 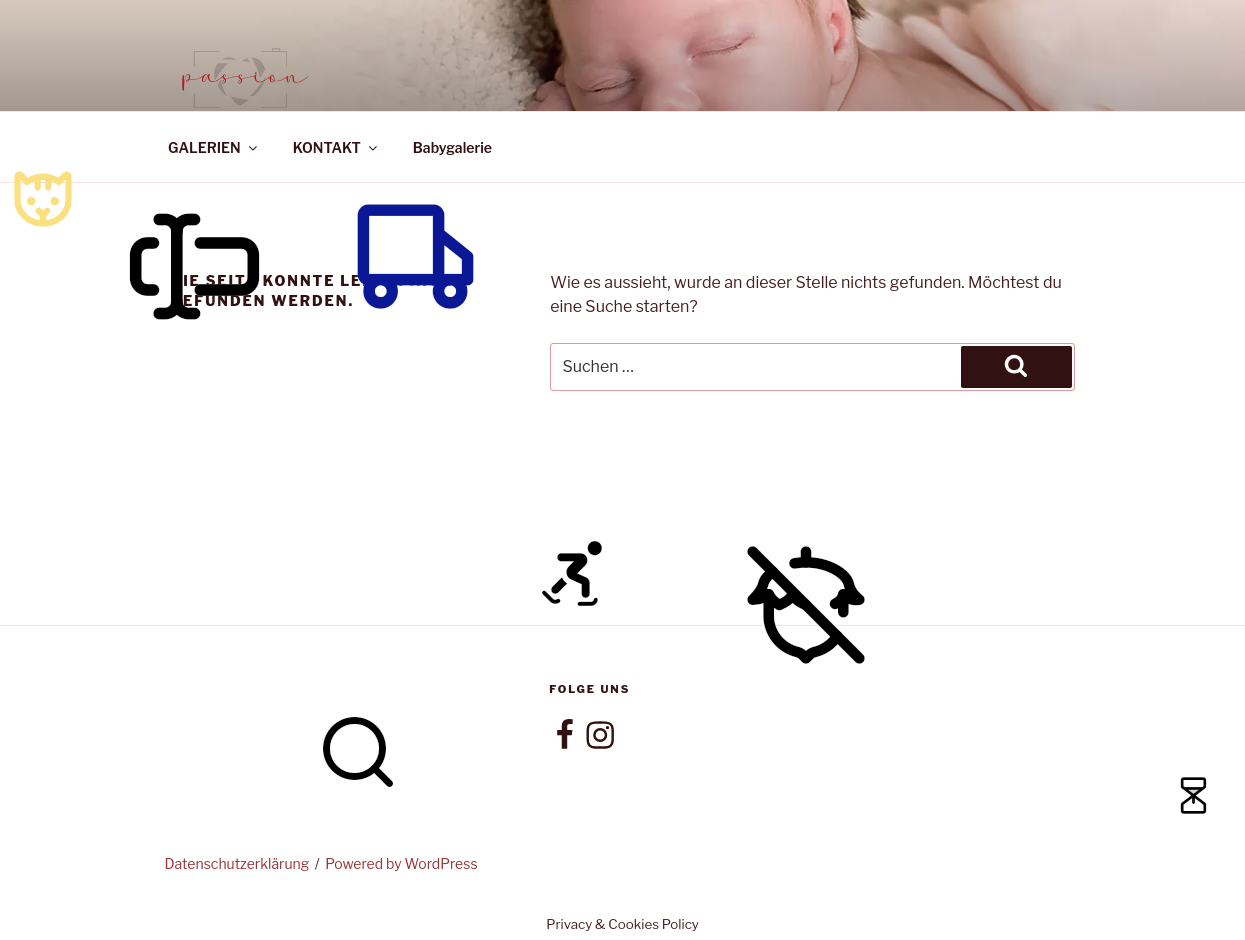 What do you see at coordinates (573, 573) in the screenshot?
I see `indicates ice skating or winter sports activity` at bounding box center [573, 573].